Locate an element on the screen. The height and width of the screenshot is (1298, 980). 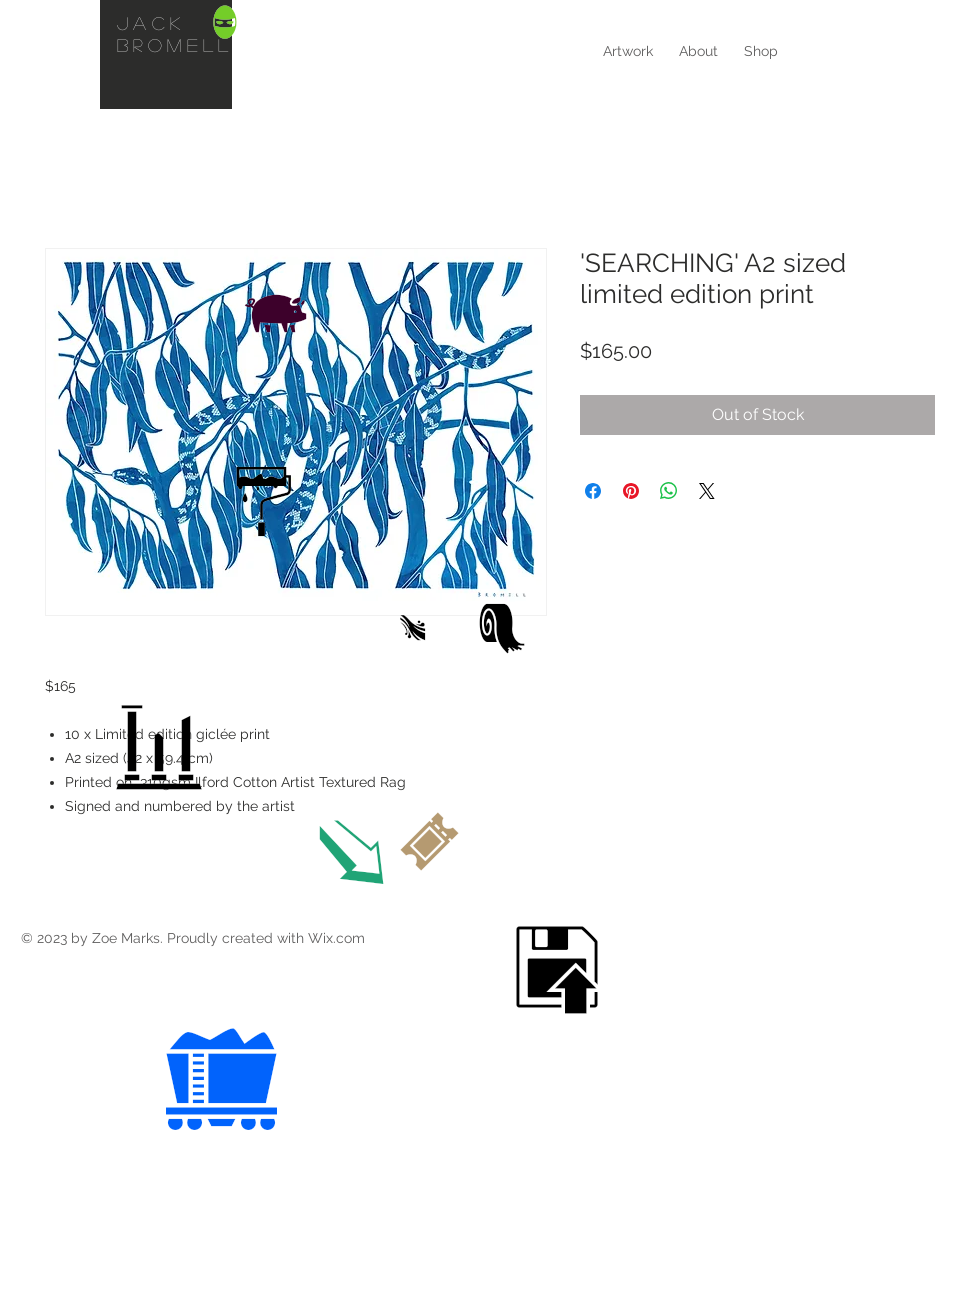
access first aid or medical supplies is located at coordinates (500, 628).